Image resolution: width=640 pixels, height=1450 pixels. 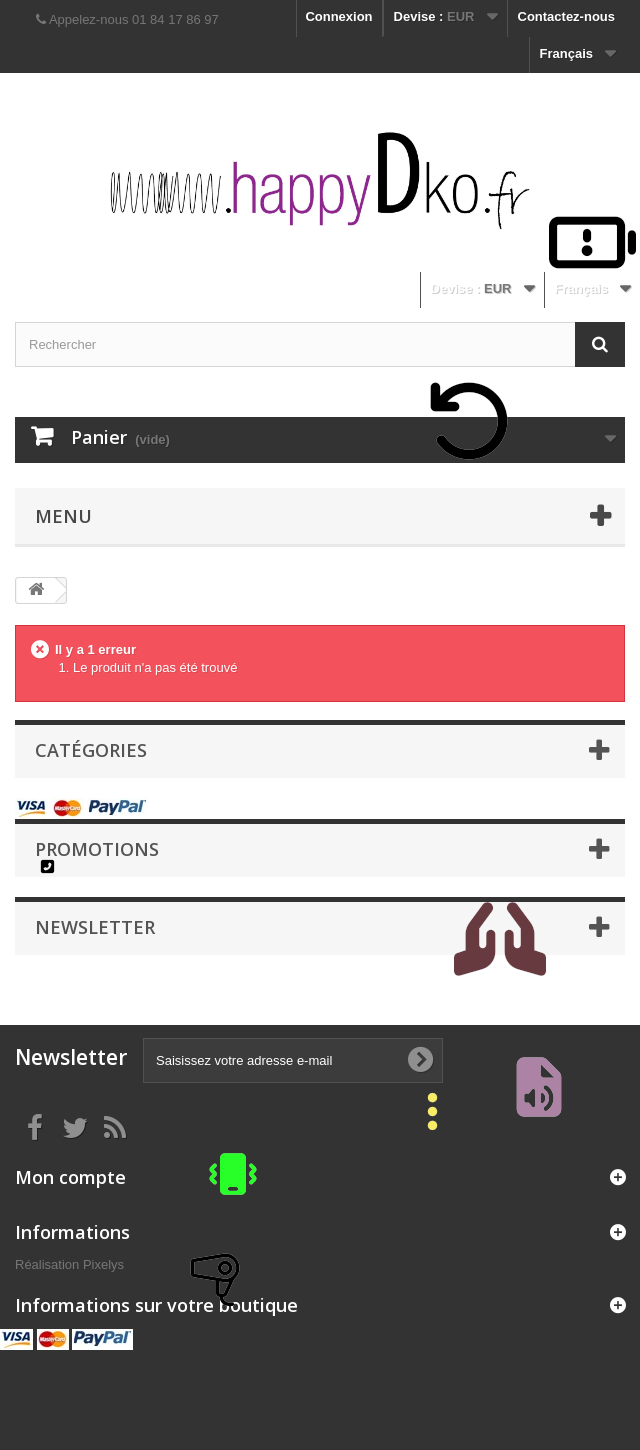 What do you see at coordinates (432, 1111) in the screenshot?
I see `open more options menu` at bounding box center [432, 1111].